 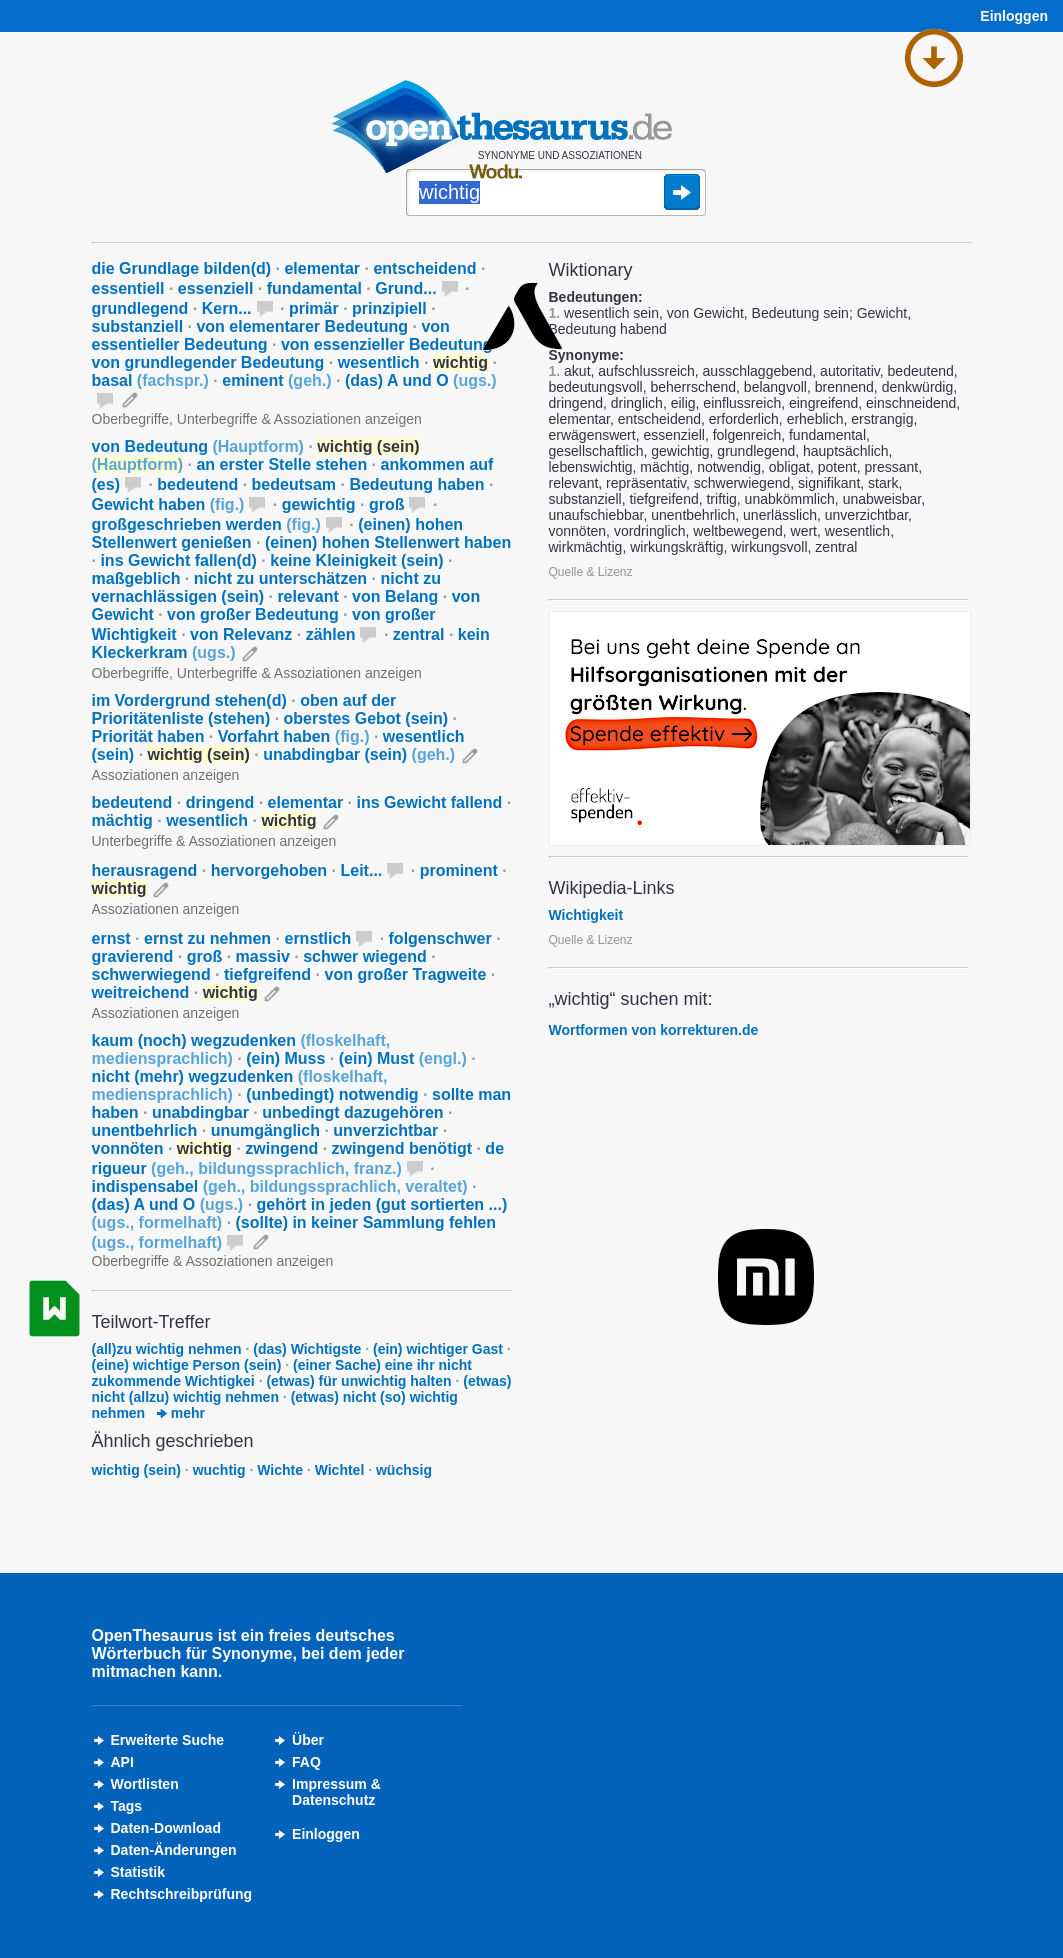 What do you see at coordinates (54, 1308) in the screenshot?
I see `open a Microsoft Word document` at bounding box center [54, 1308].